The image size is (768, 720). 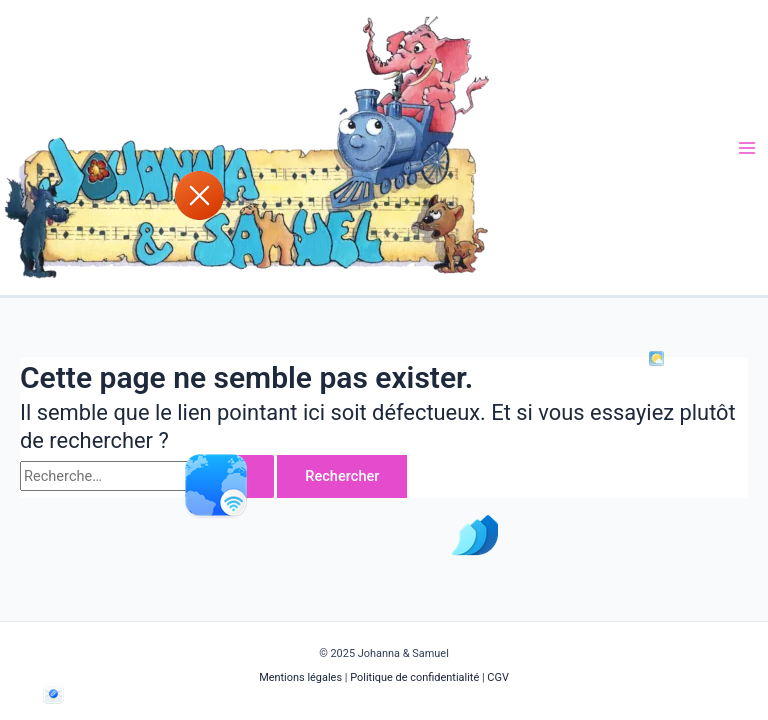 What do you see at coordinates (656, 358) in the screenshot?
I see `open the weather app` at bounding box center [656, 358].